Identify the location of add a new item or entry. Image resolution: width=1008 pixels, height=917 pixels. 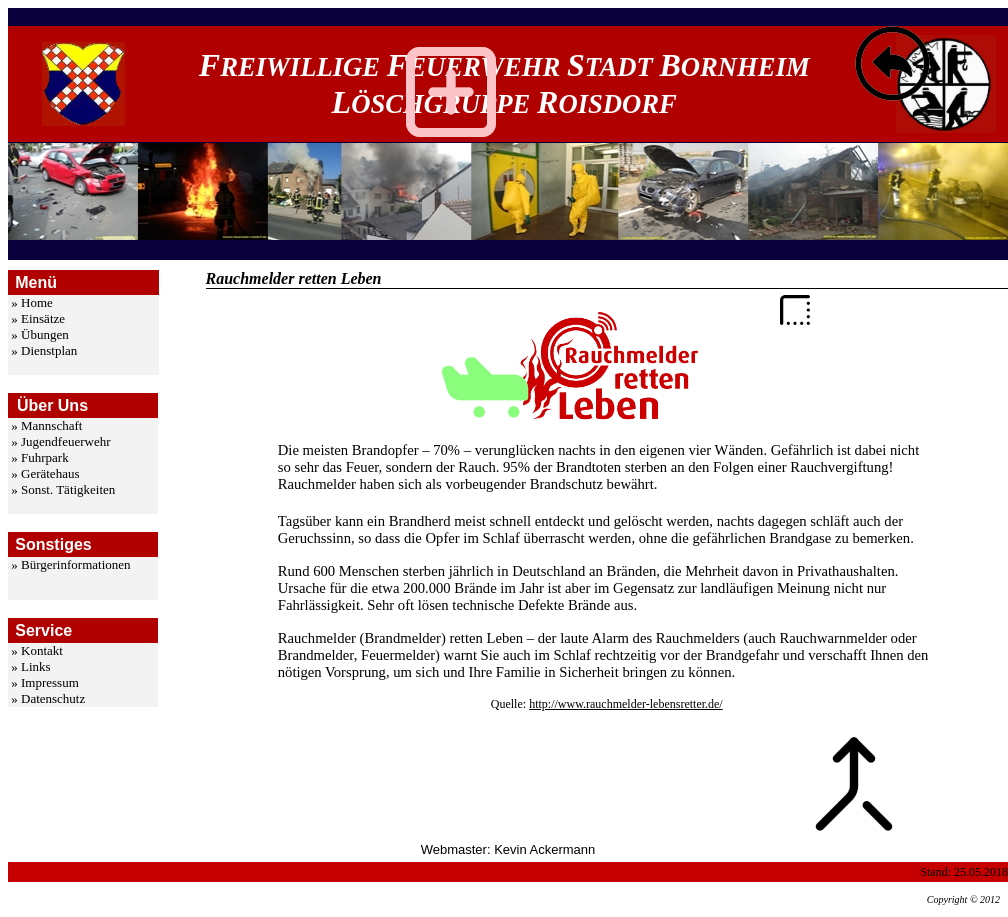
(451, 92).